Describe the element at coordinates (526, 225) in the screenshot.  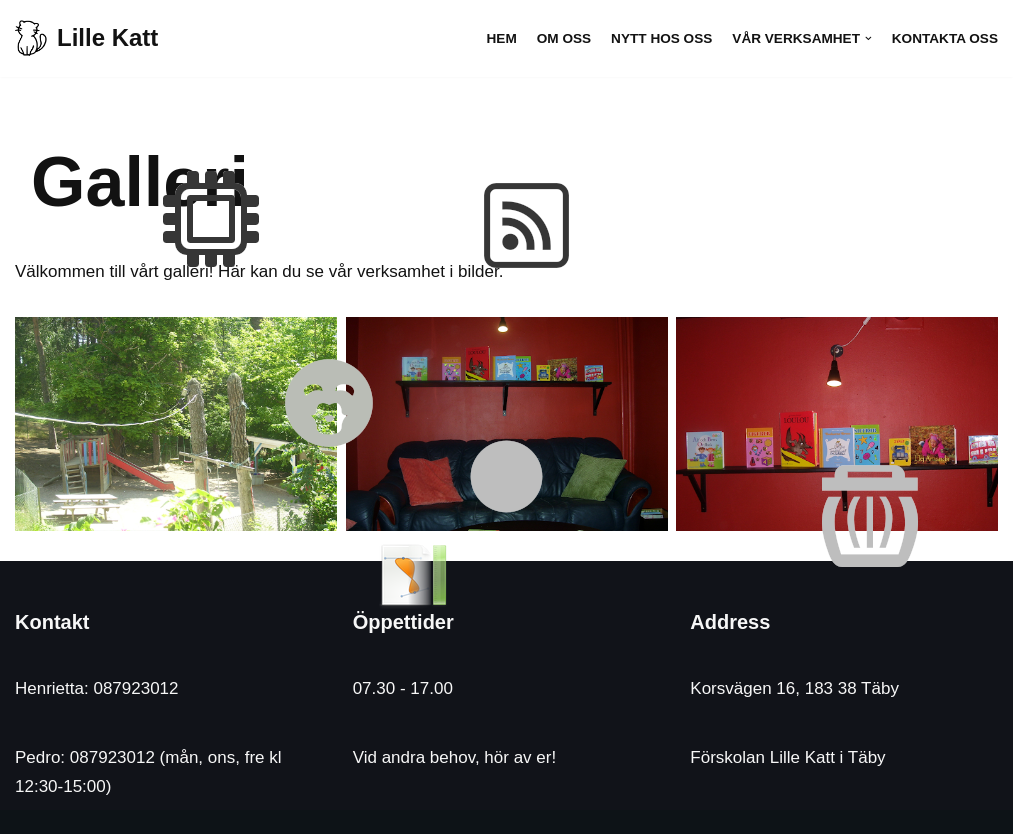
I see `access RSS feed reader` at that location.